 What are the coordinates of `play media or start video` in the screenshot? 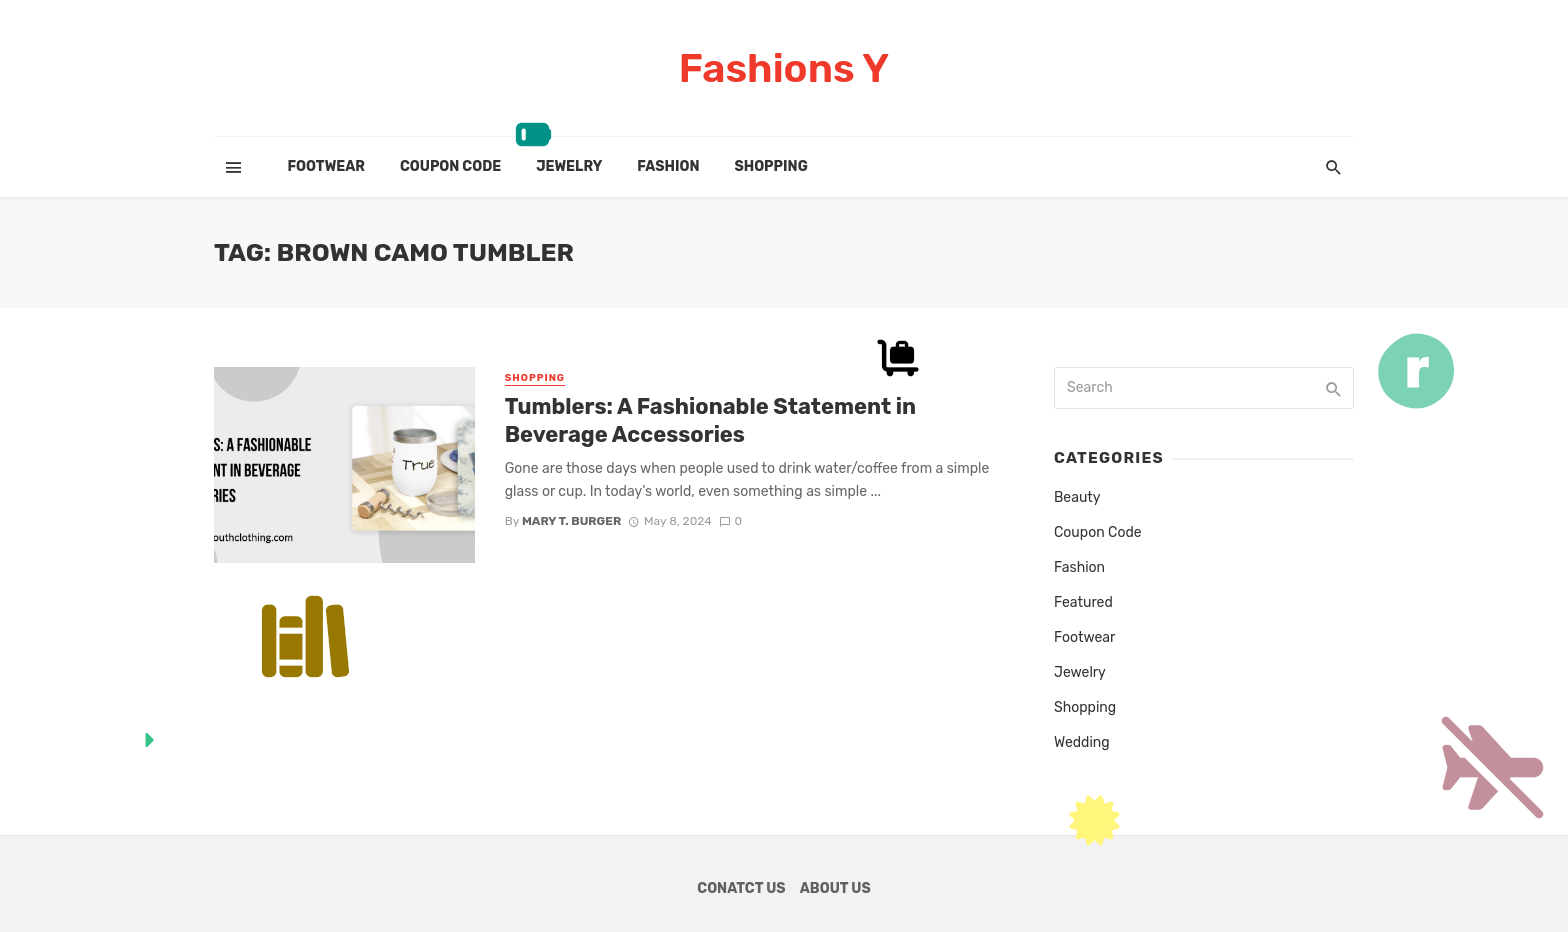 It's located at (149, 740).